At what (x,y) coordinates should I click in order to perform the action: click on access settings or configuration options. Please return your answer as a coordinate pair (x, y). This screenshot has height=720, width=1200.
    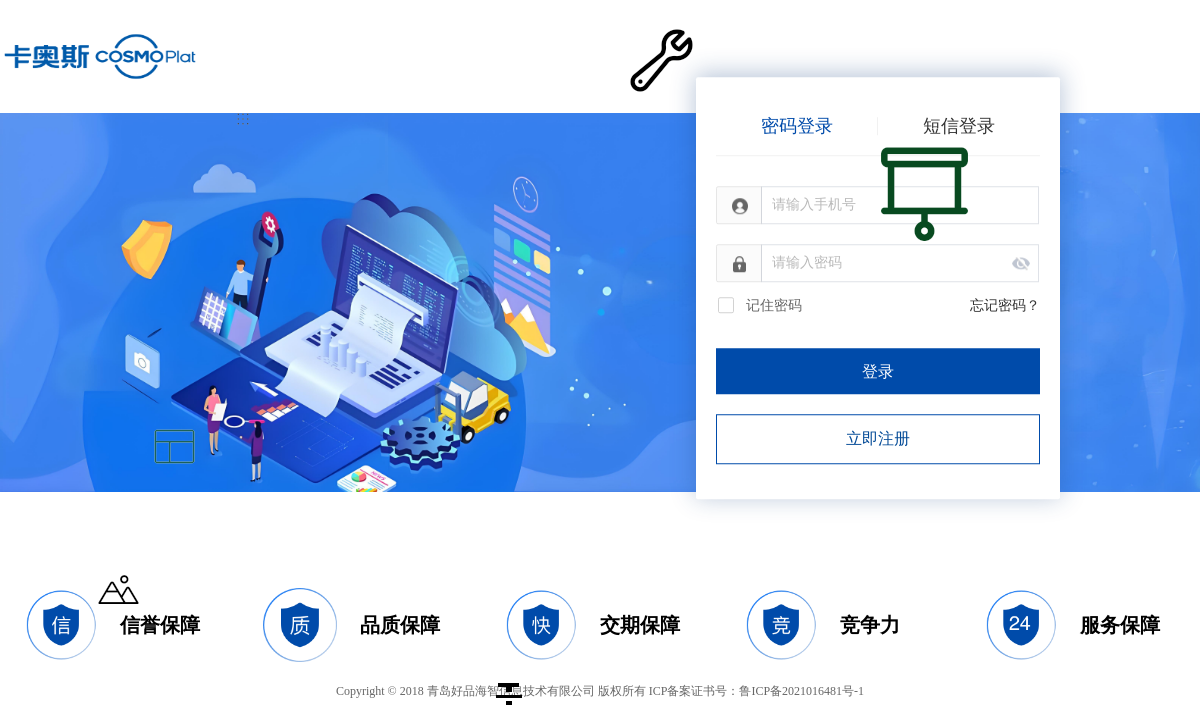
    Looking at the image, I should click on (661, 60).